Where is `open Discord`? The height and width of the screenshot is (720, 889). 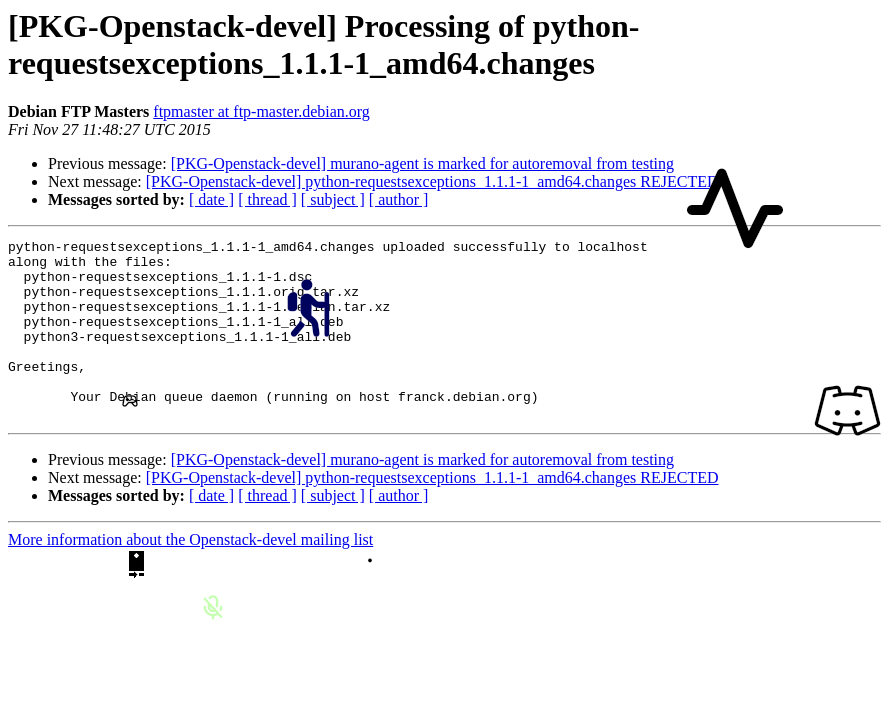
open Discord is located at coordinates (847, 409).